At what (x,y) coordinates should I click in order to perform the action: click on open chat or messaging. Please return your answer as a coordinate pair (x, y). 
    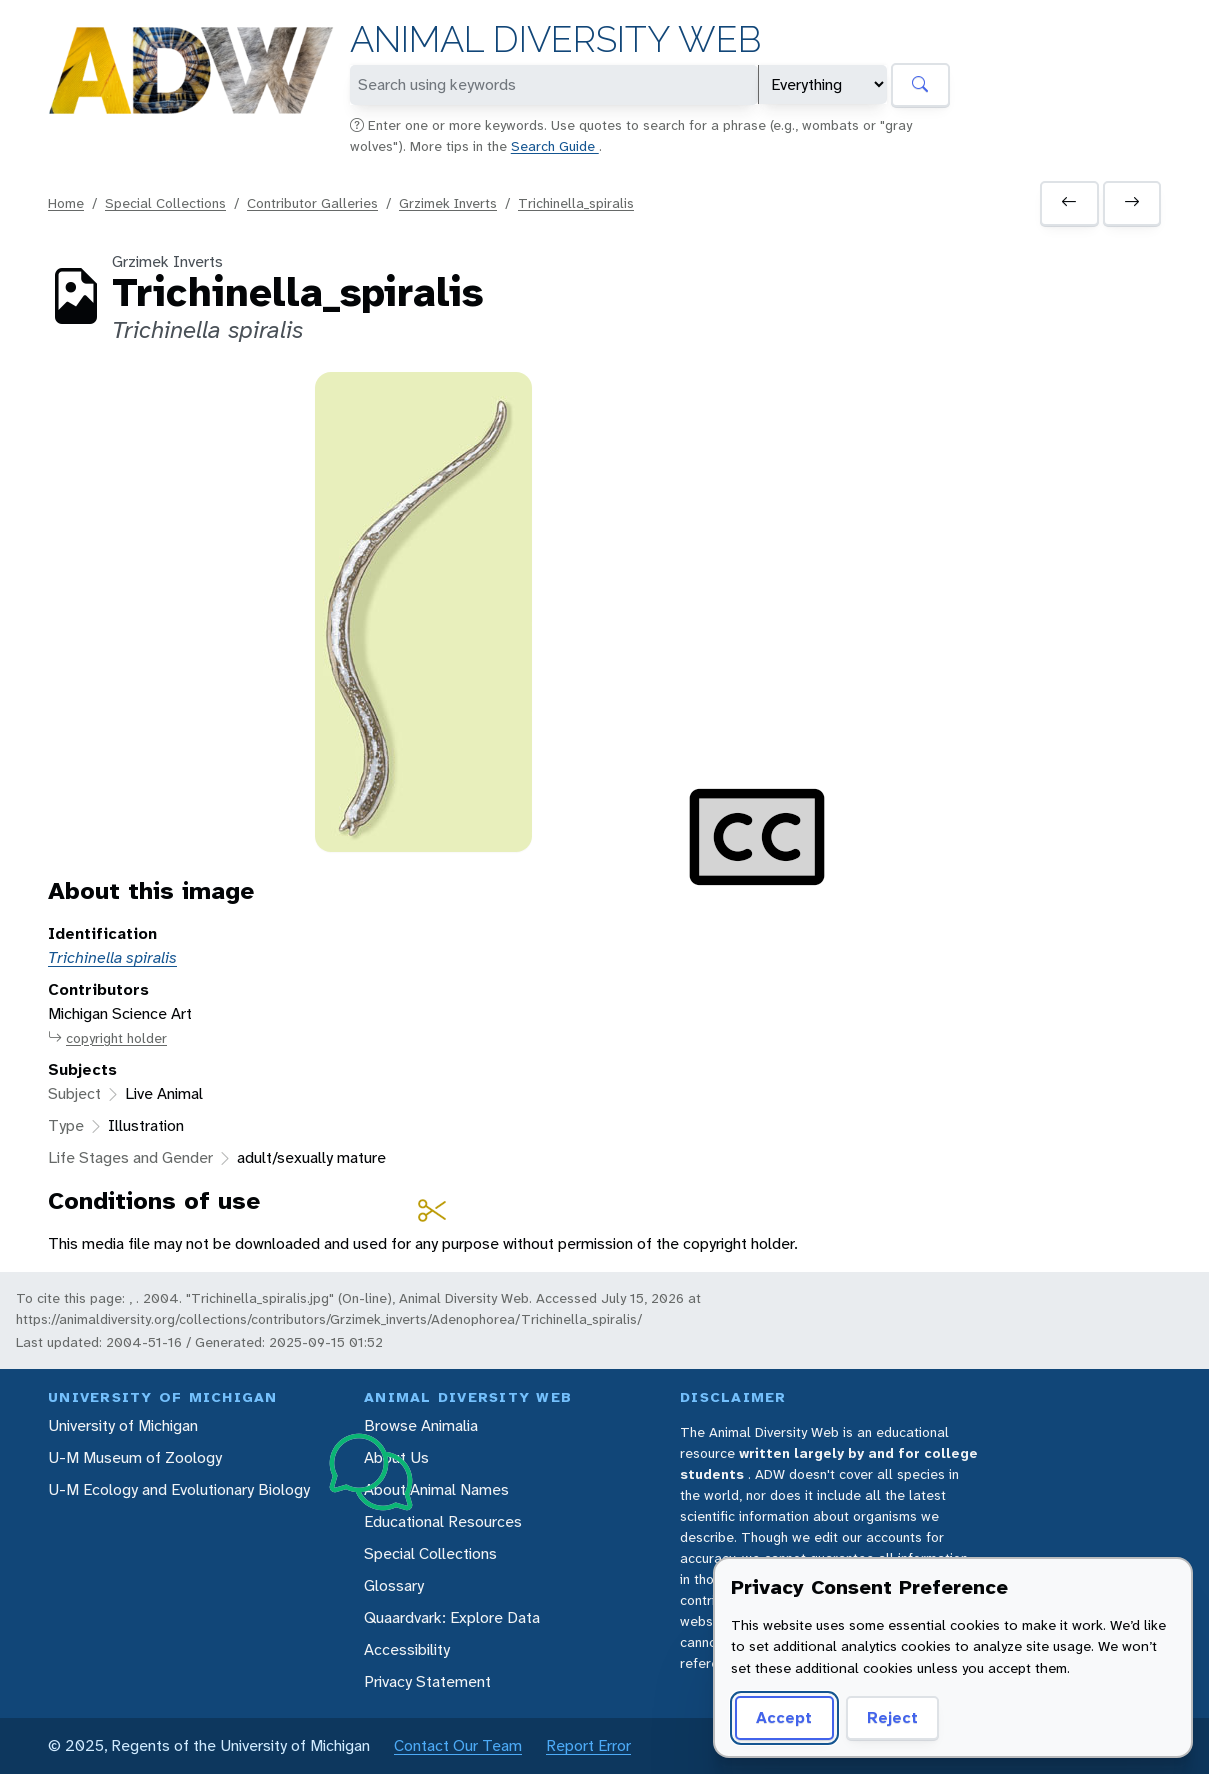
    Looking at the image, I should click on (371, 1472).